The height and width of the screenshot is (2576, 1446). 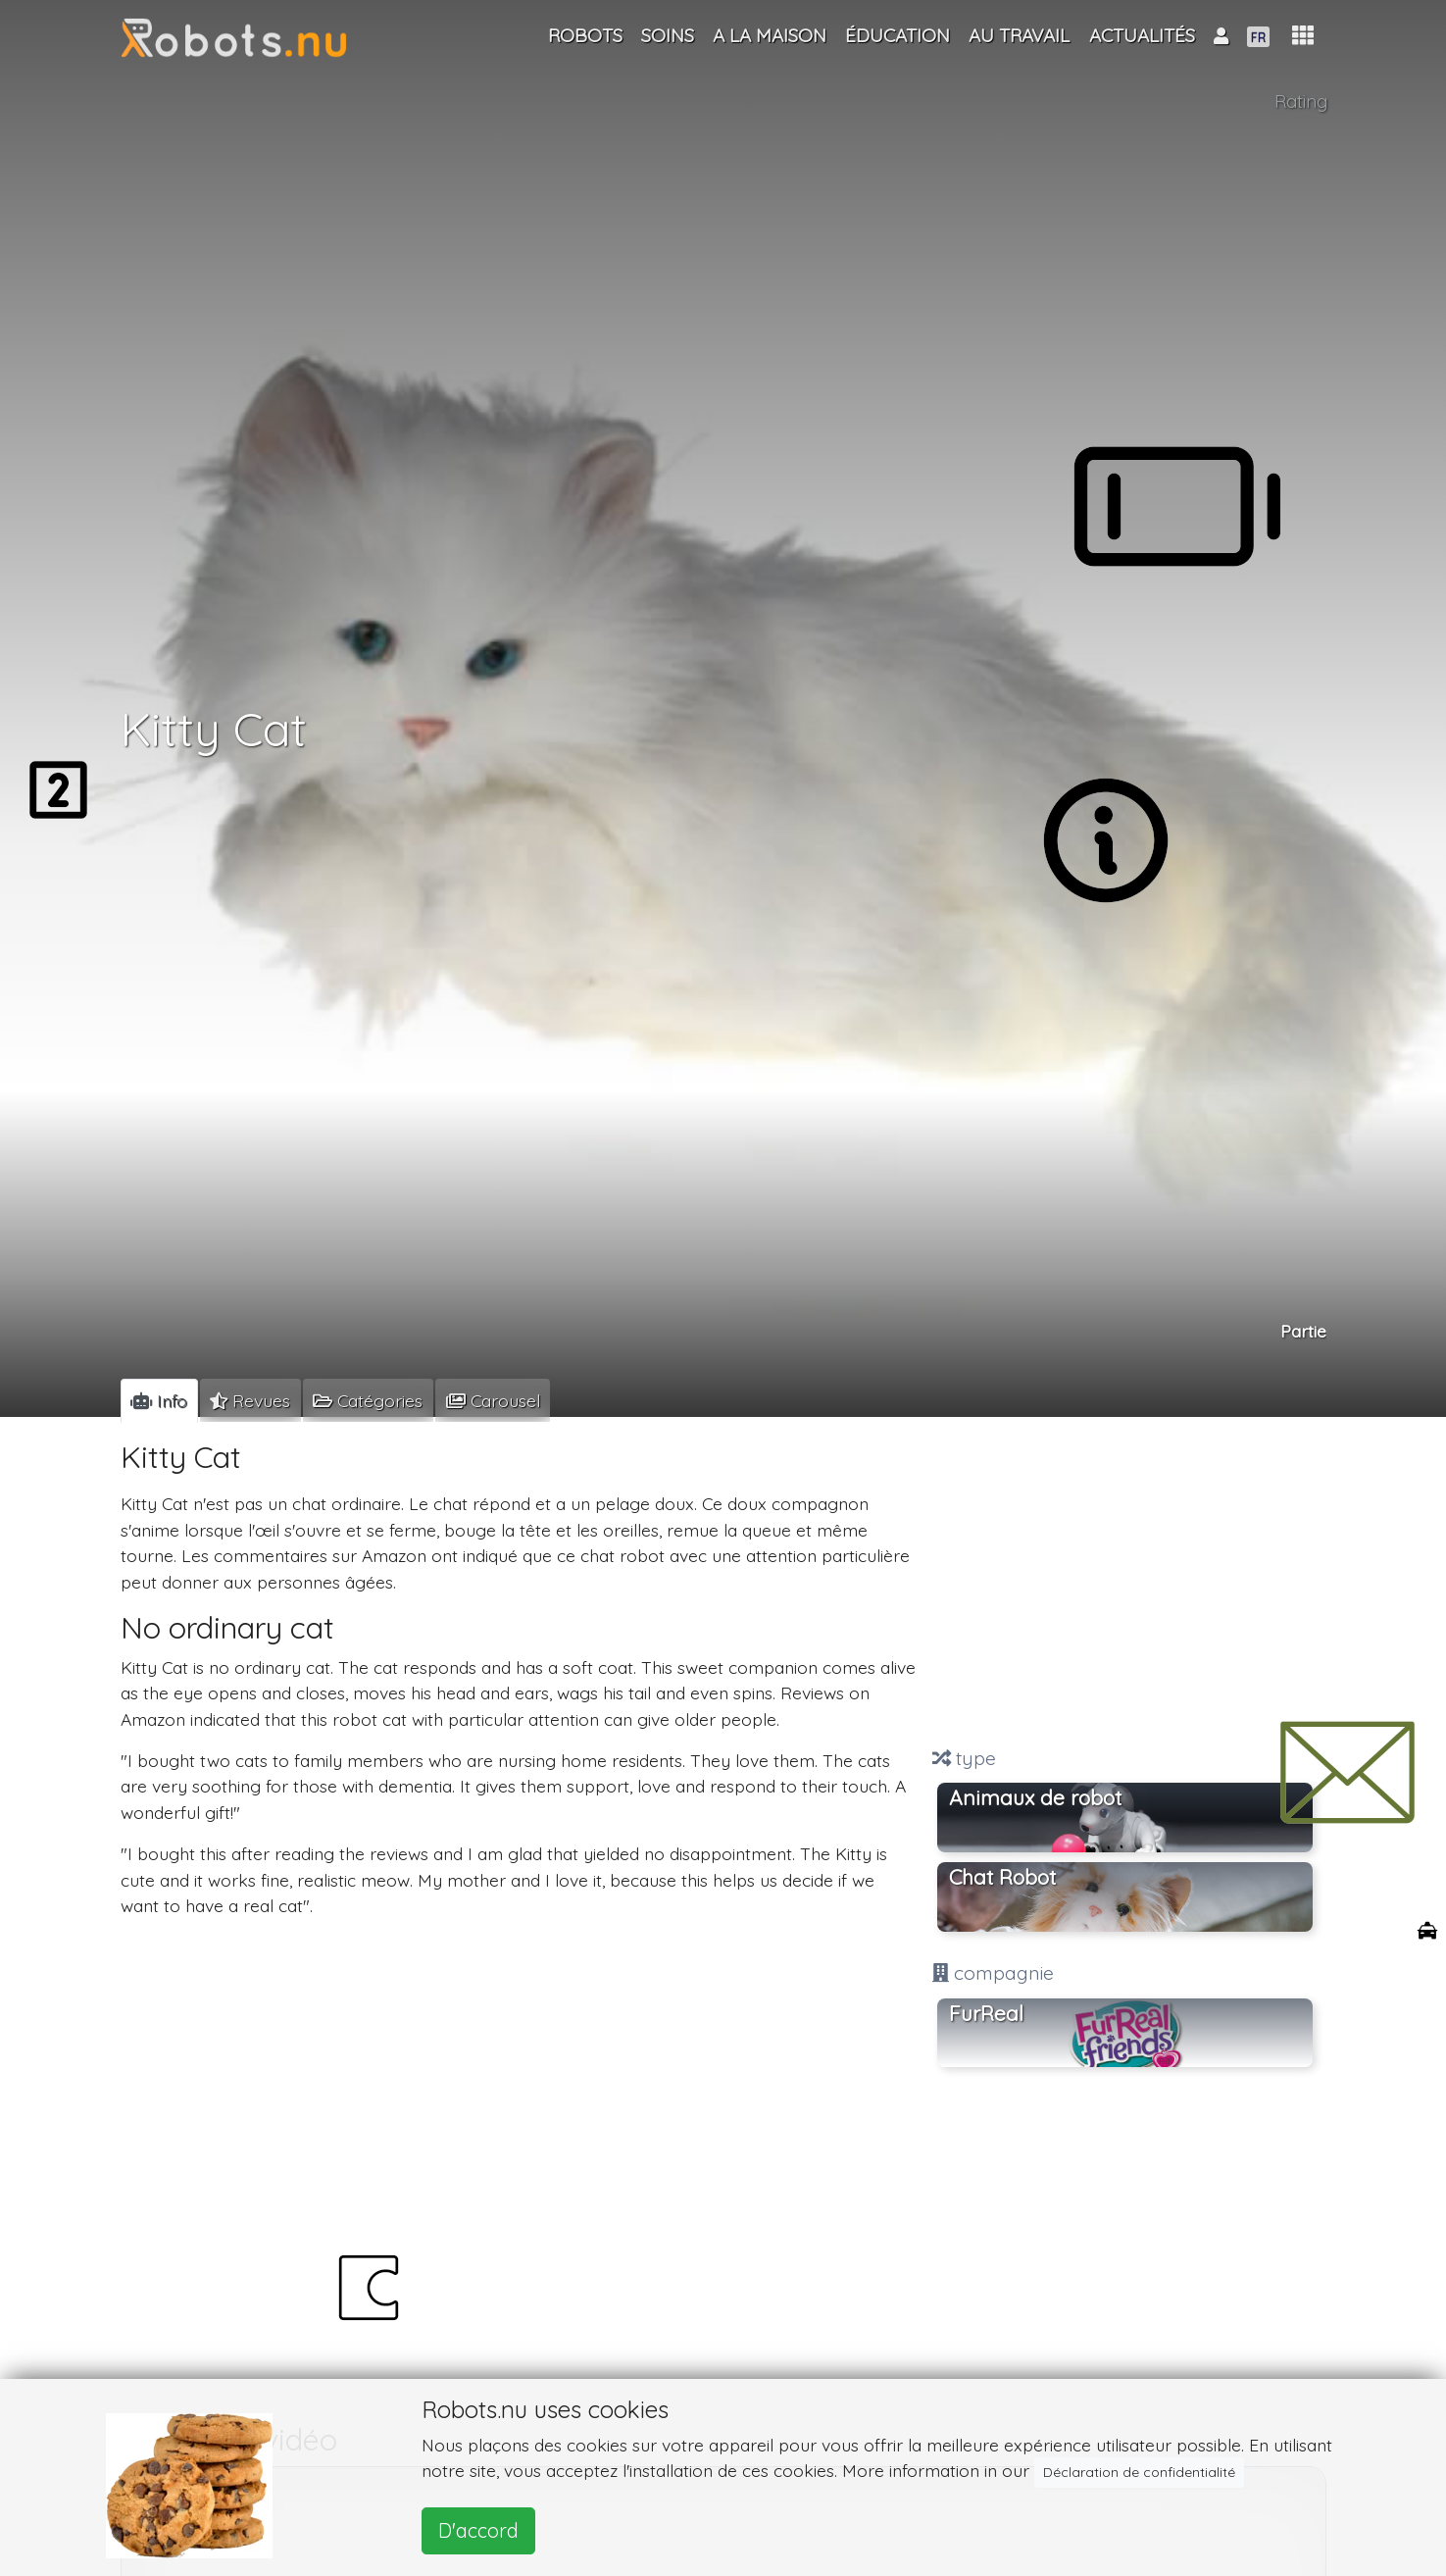 What do you see at coordinates (1173, 506) in the screenshot?
I see `indicates low battery level` at bounding box center [1173, 506].